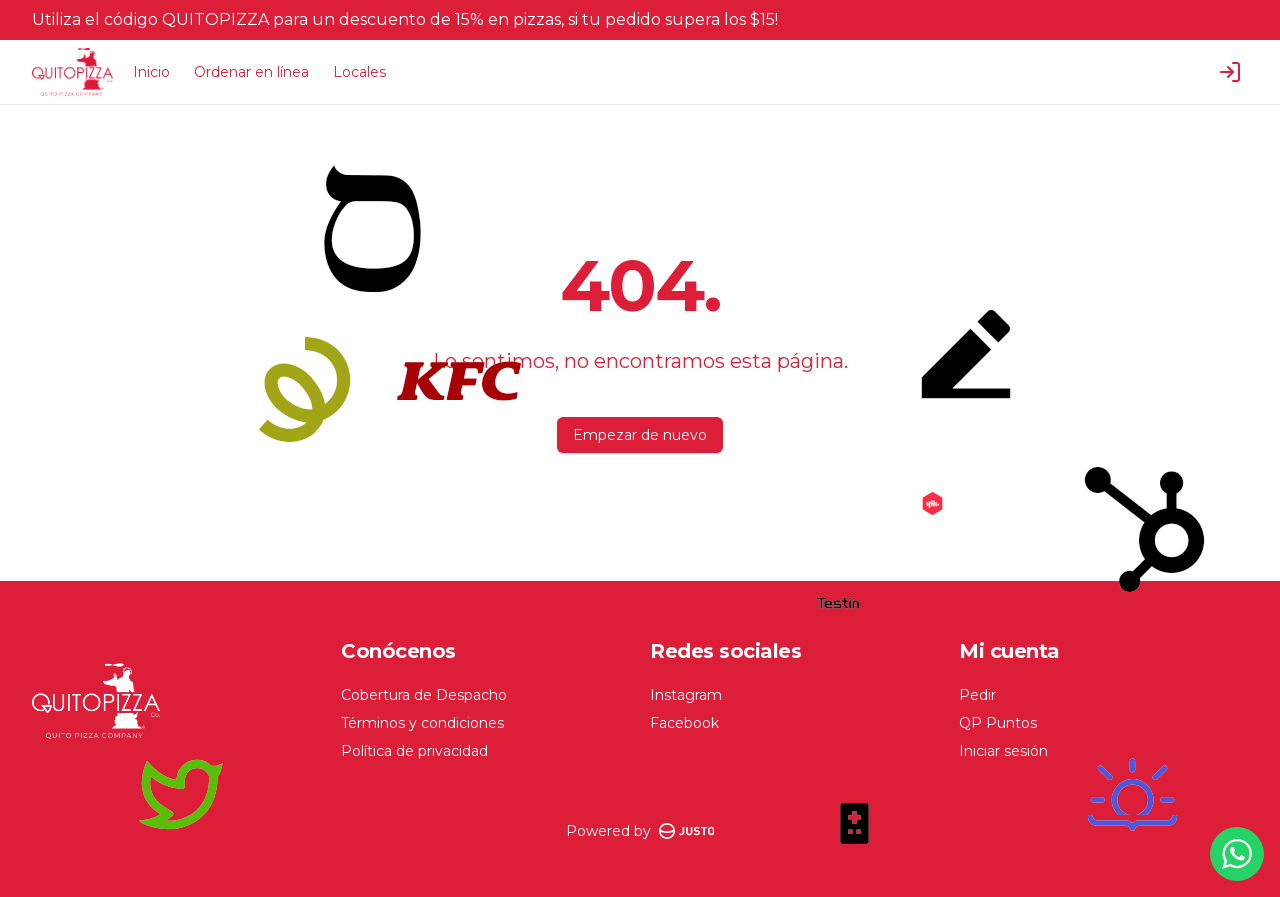 This screenshot has height=897, width=1280. What do you see at coordinates (459, 381) in the screenshot?
I see `KFC brand logo` at bounding box center [459, 381].